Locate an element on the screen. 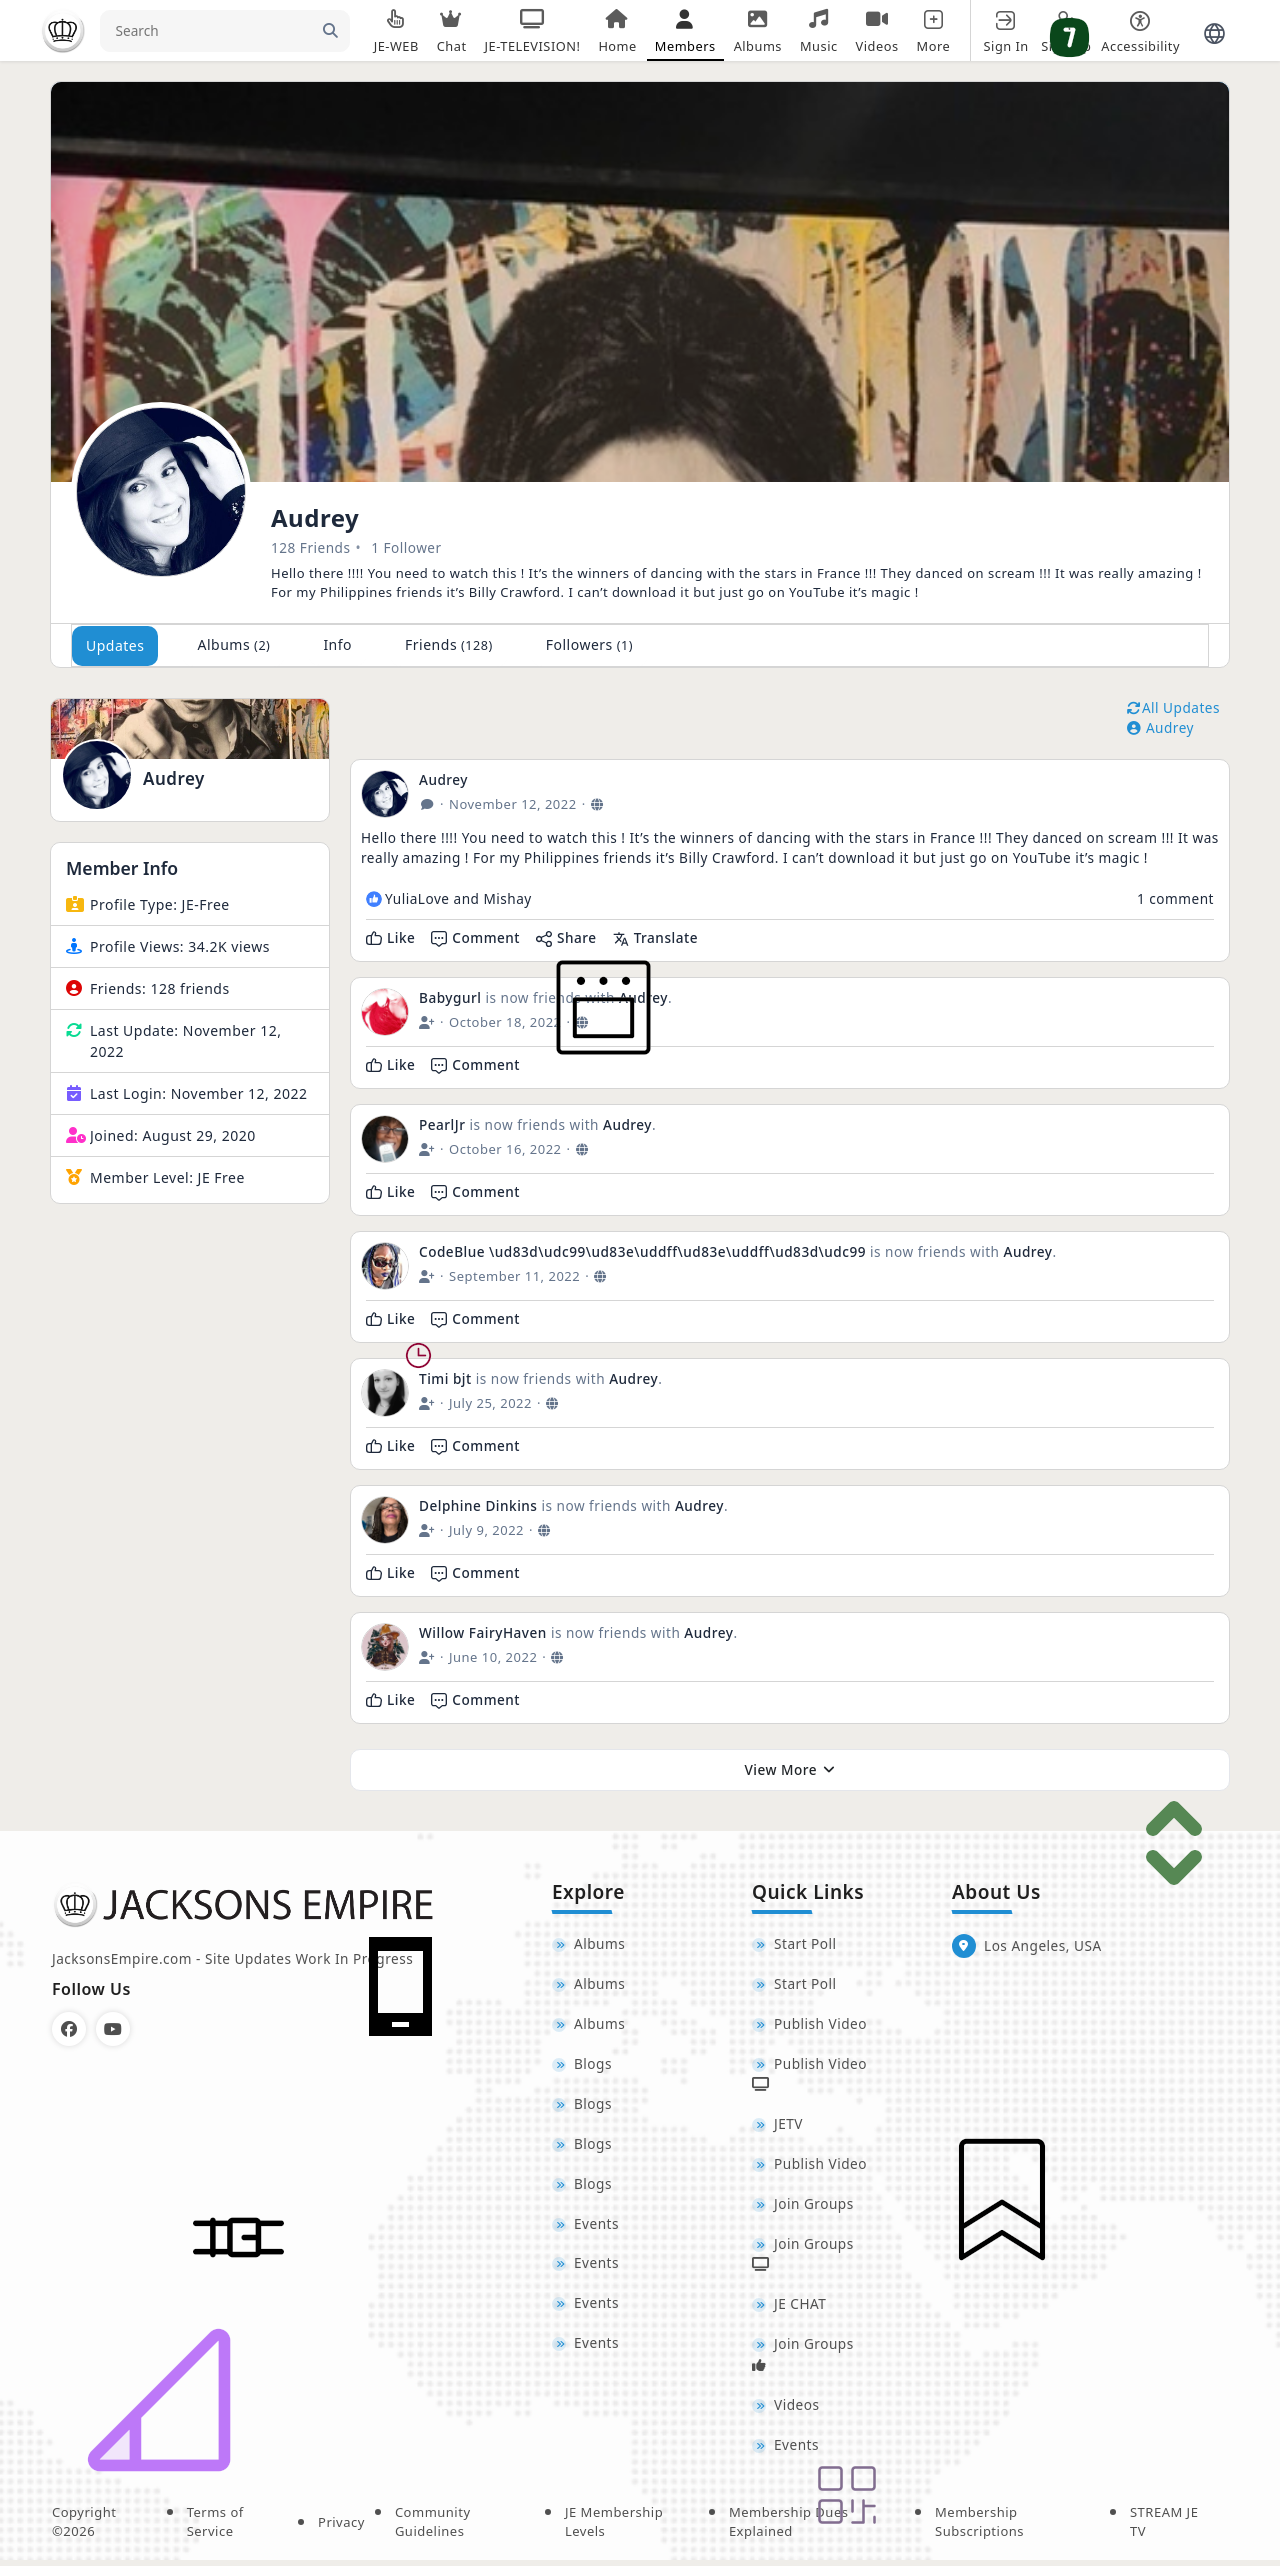 This screenshot has height=2566, width=1280. indicates weak cellular signal strength is located at coordinates (171, 2406).